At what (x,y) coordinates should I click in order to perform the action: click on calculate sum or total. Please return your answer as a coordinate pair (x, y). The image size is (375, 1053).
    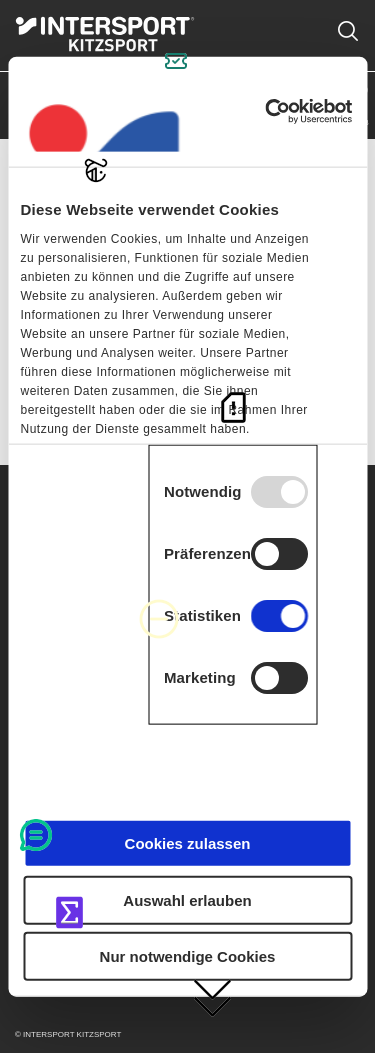
    Looking at the image, I should click on (69, 912).